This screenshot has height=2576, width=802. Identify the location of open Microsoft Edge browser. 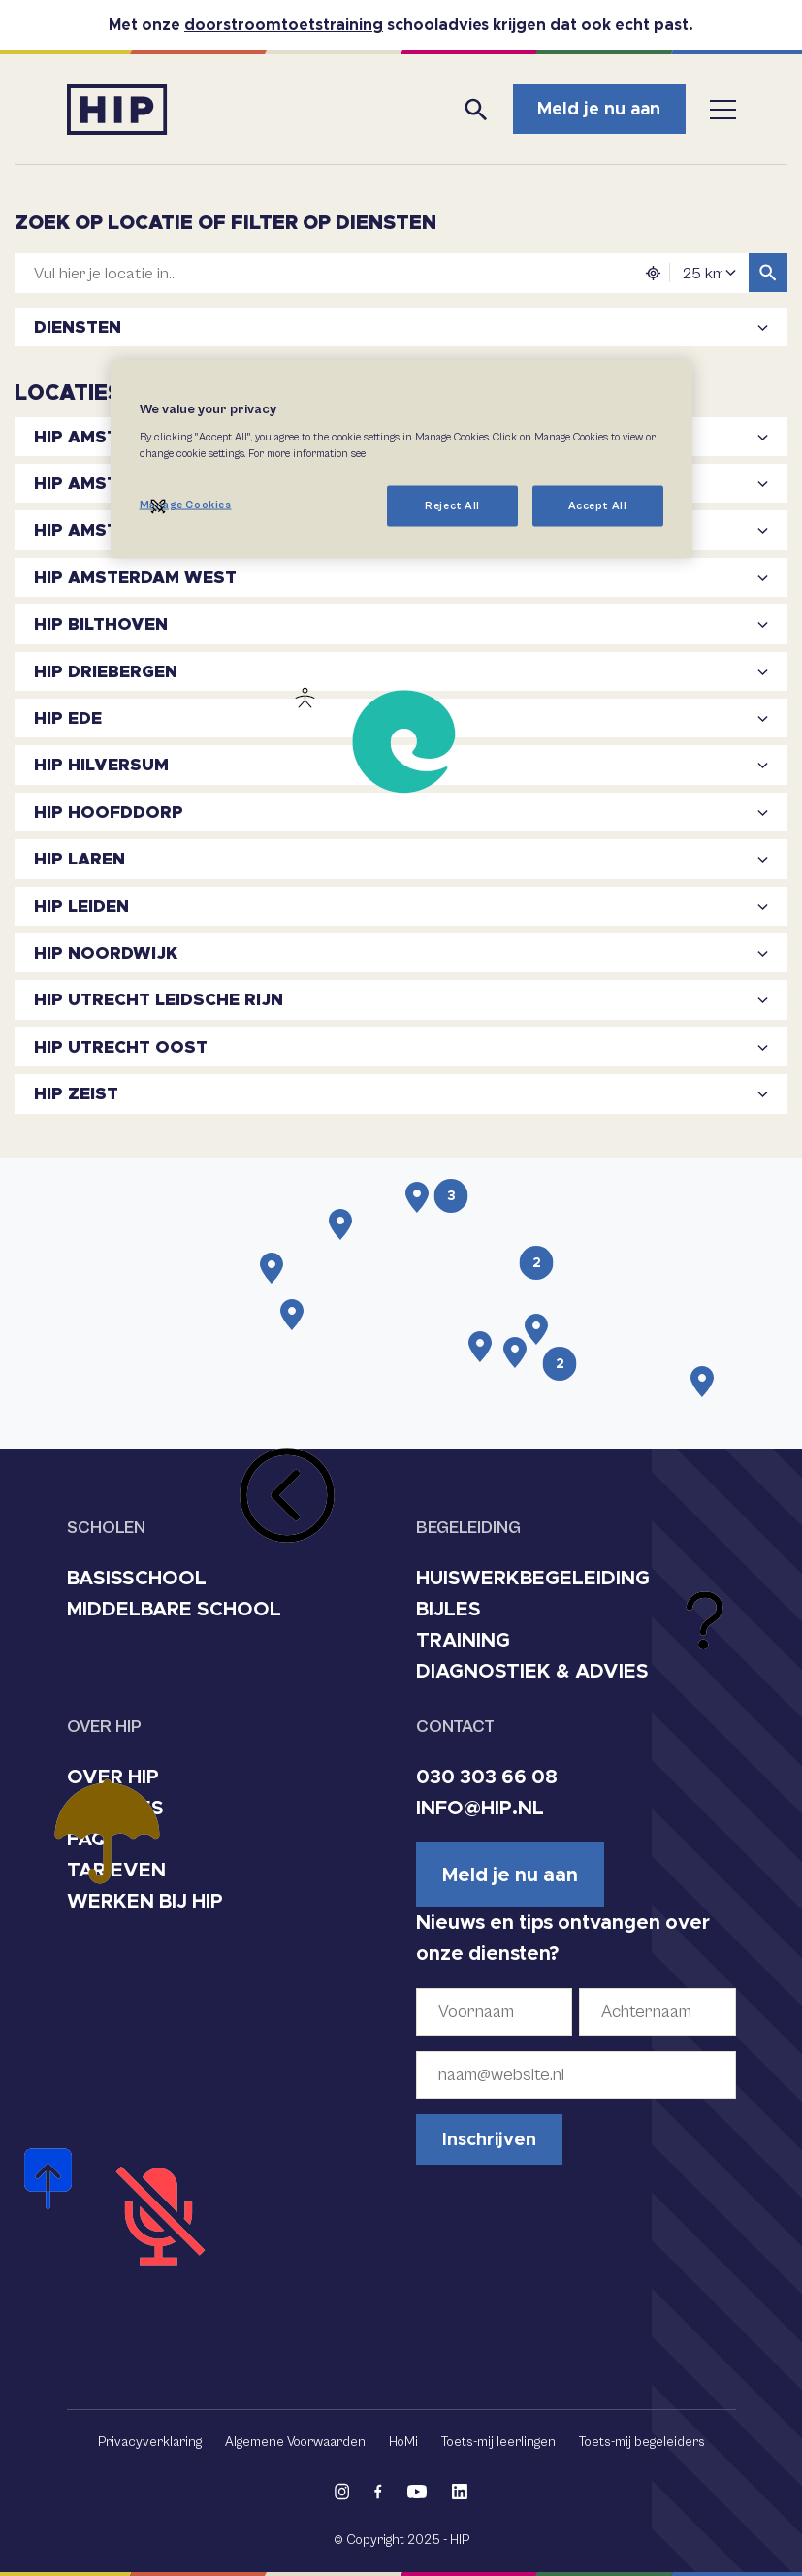
(403, 741).